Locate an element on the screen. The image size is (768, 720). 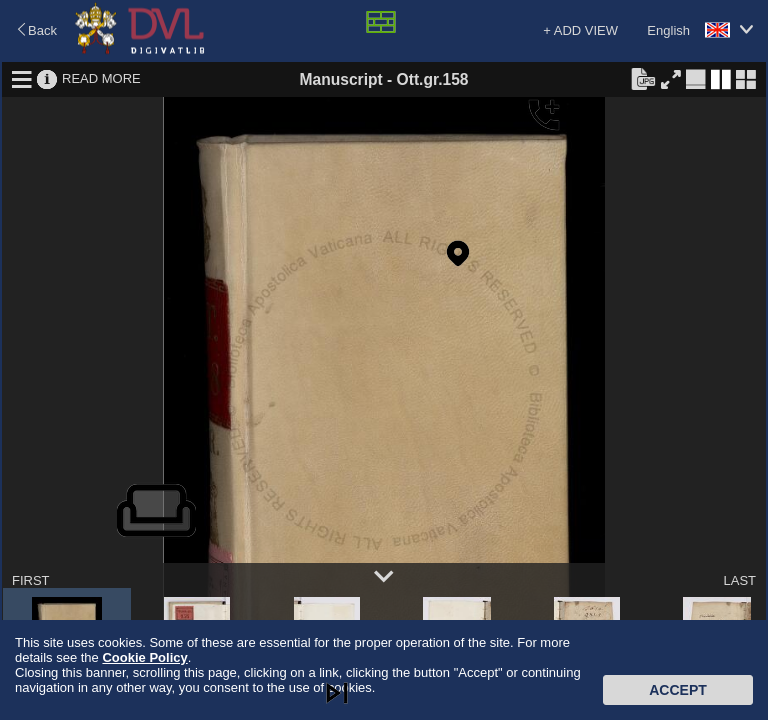
view or set a location on the map is located at coordinates (458, 253).